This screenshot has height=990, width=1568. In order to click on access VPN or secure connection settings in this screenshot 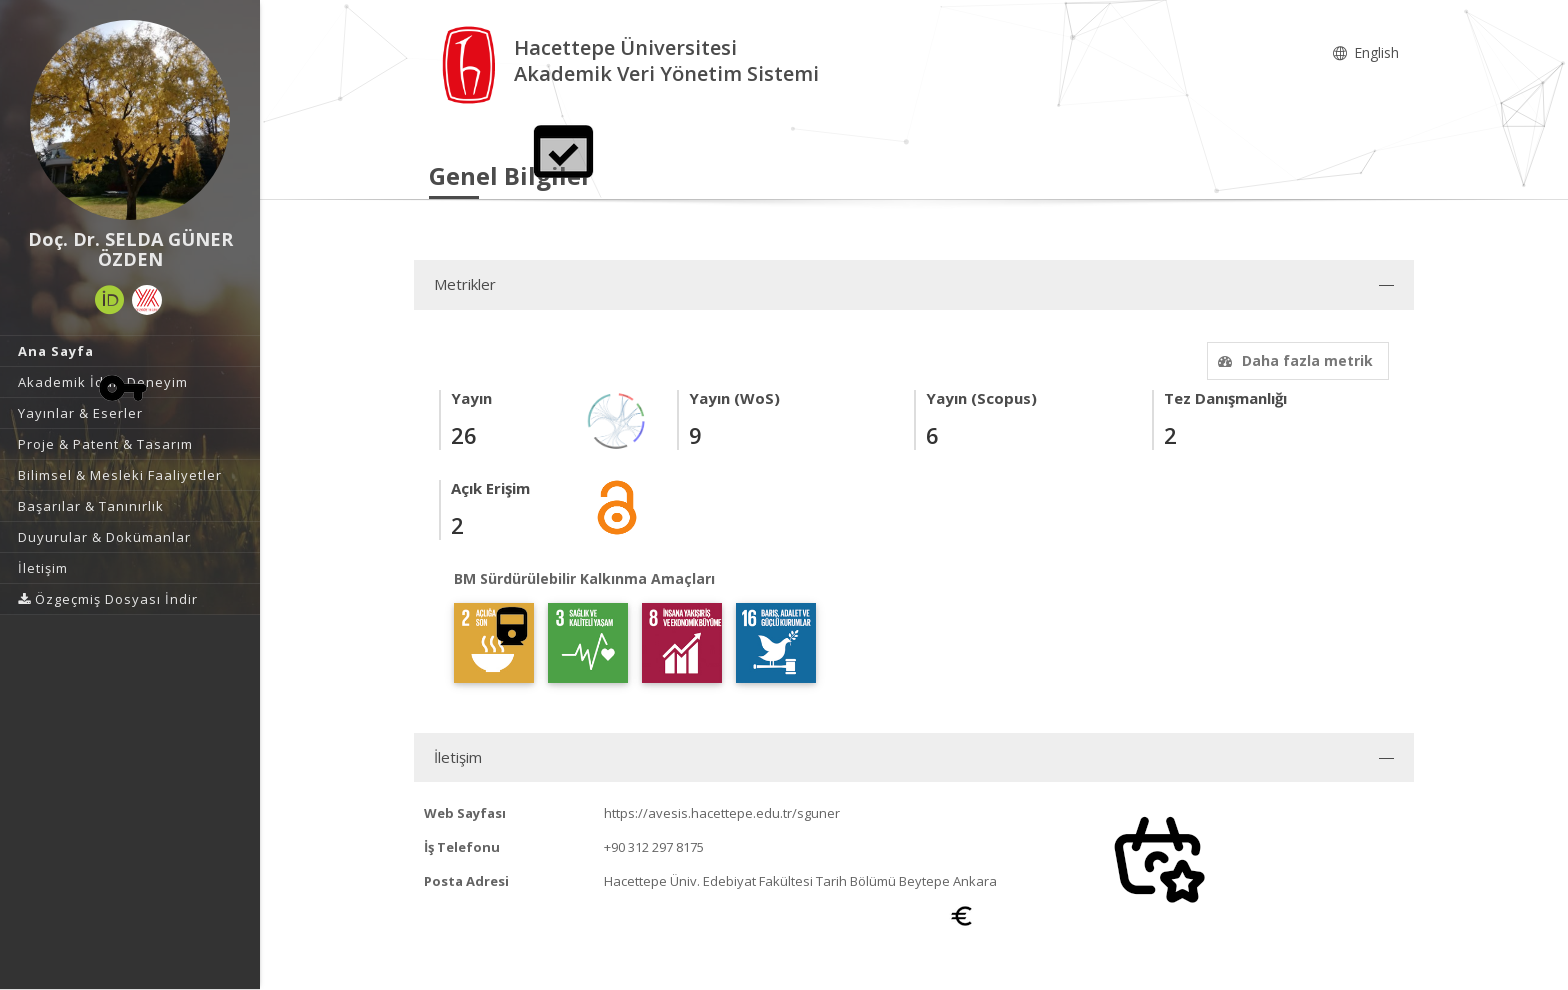, I will do `click(123, 388)`.